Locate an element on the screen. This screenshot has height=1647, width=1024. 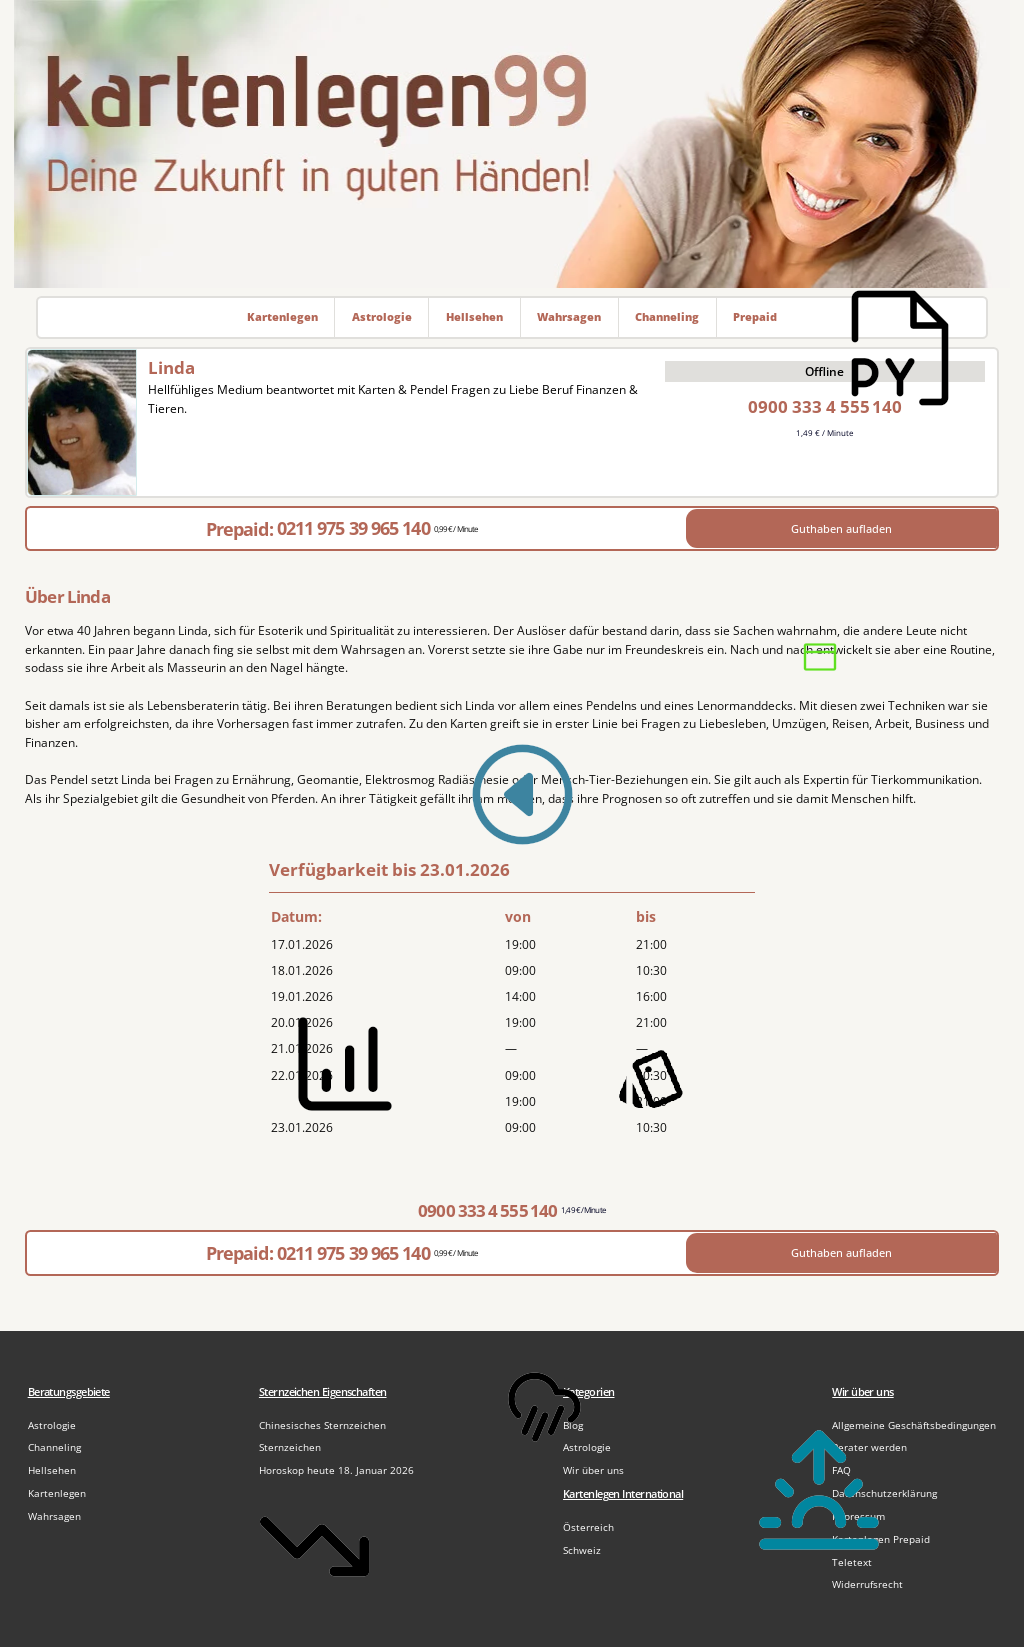
python script file is located at coordinates (900, 348).